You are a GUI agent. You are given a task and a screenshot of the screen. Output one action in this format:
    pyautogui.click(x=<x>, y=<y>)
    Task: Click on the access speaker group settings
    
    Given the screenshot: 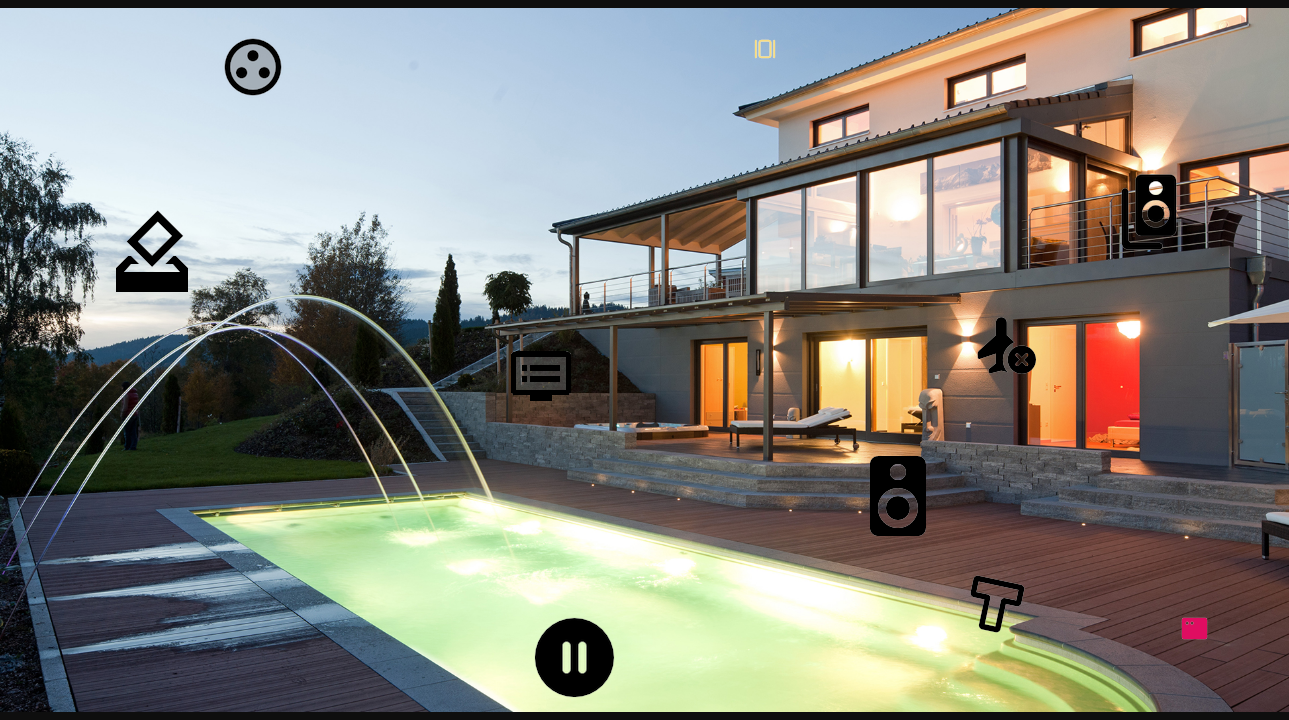 What is the action you would take?
    pyautogui.click(x=1149, y=212)
    